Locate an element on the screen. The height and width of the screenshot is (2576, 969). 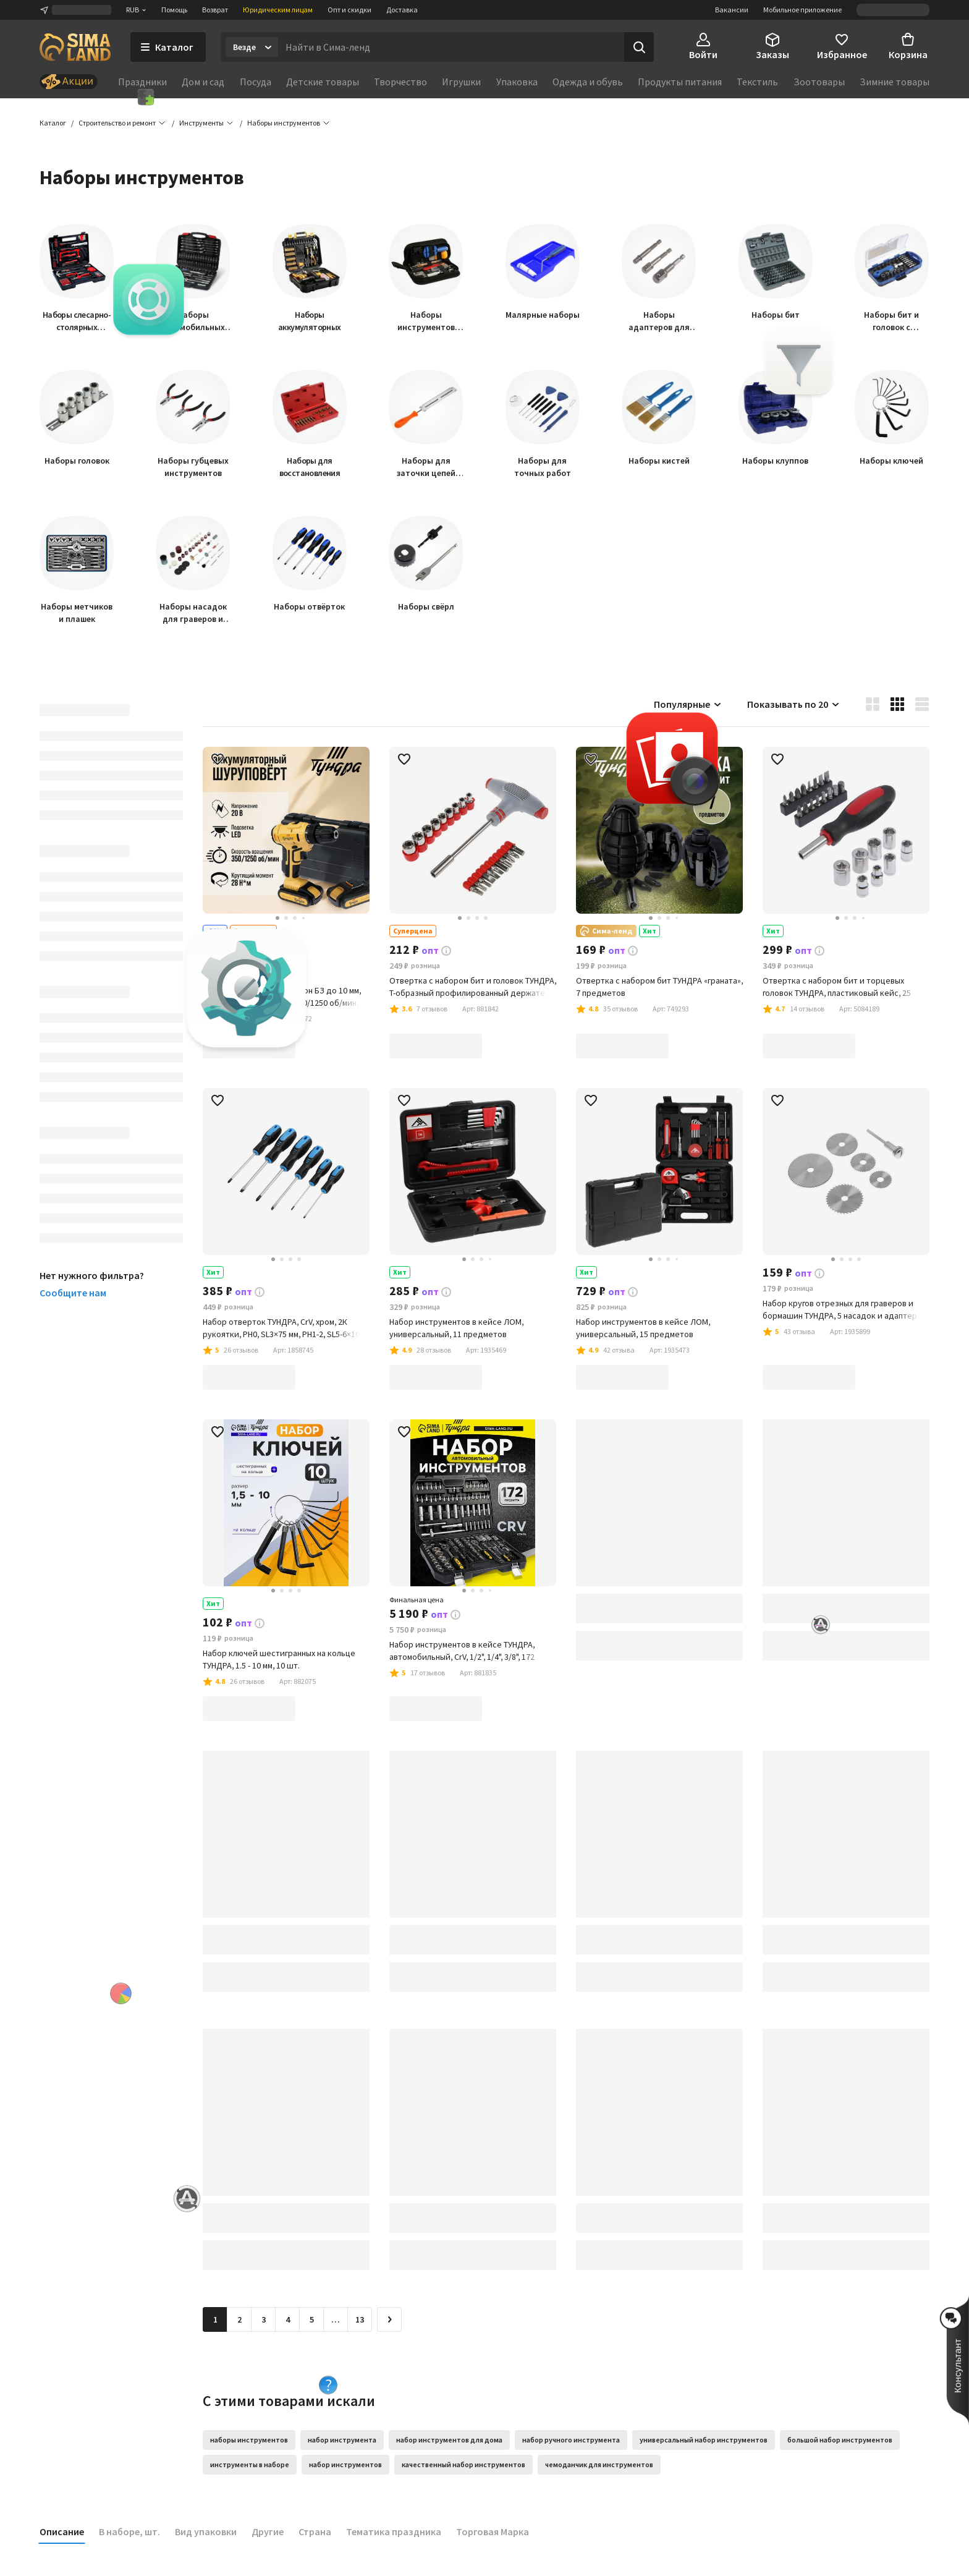
open disk usage analyzer is located at coordinates (121, 1993).